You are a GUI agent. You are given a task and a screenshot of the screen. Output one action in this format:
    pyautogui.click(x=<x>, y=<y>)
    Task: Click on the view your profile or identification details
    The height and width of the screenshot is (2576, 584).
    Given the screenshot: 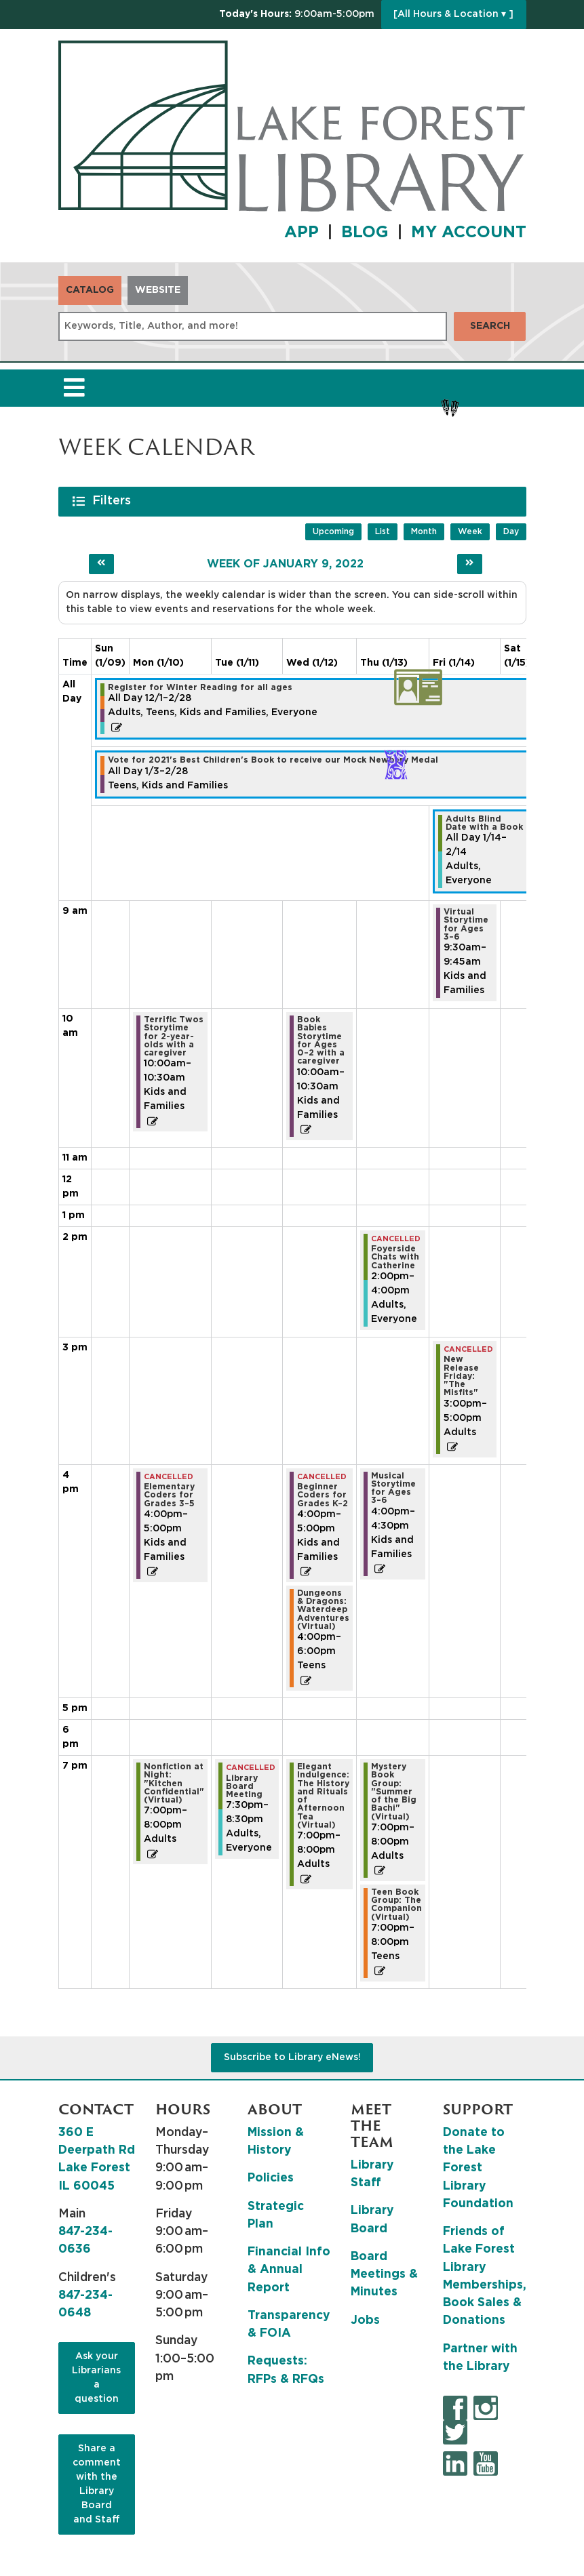 What is the action you would take?
    pyautogui.click(x=418, y=686)
    